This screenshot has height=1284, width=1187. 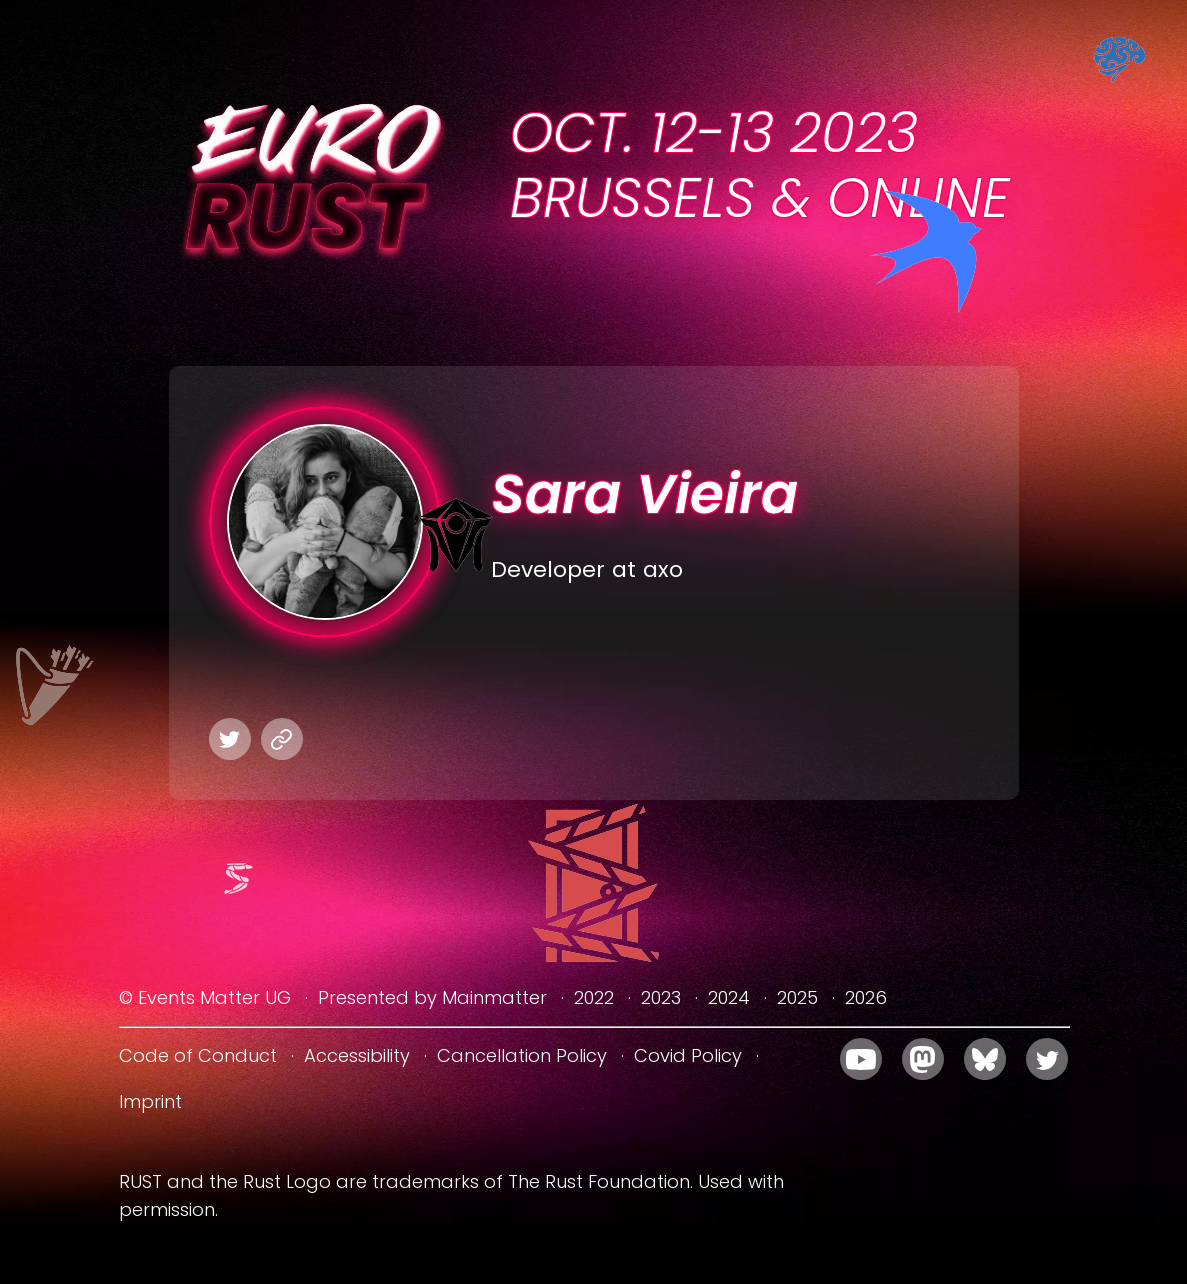 What do you see at coordinates (592, 883) in the screenshot?
I see `indicates a restricted or off-limits area` at bounding box center [592, 883].